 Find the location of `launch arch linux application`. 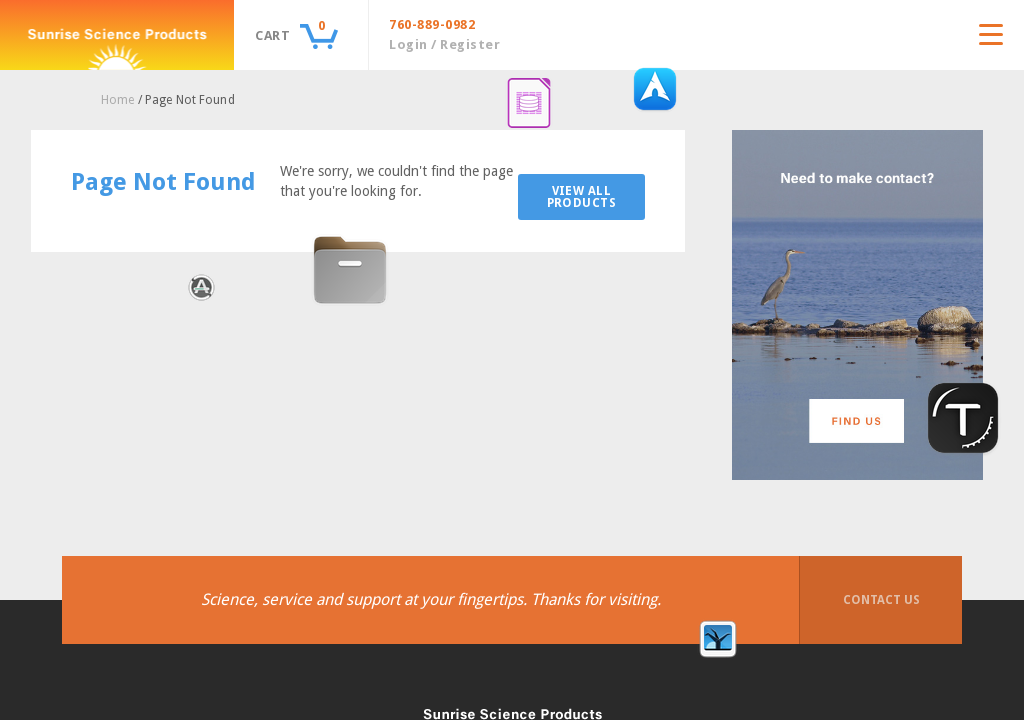

launch arch linux application is located at coordinates (655, 89).